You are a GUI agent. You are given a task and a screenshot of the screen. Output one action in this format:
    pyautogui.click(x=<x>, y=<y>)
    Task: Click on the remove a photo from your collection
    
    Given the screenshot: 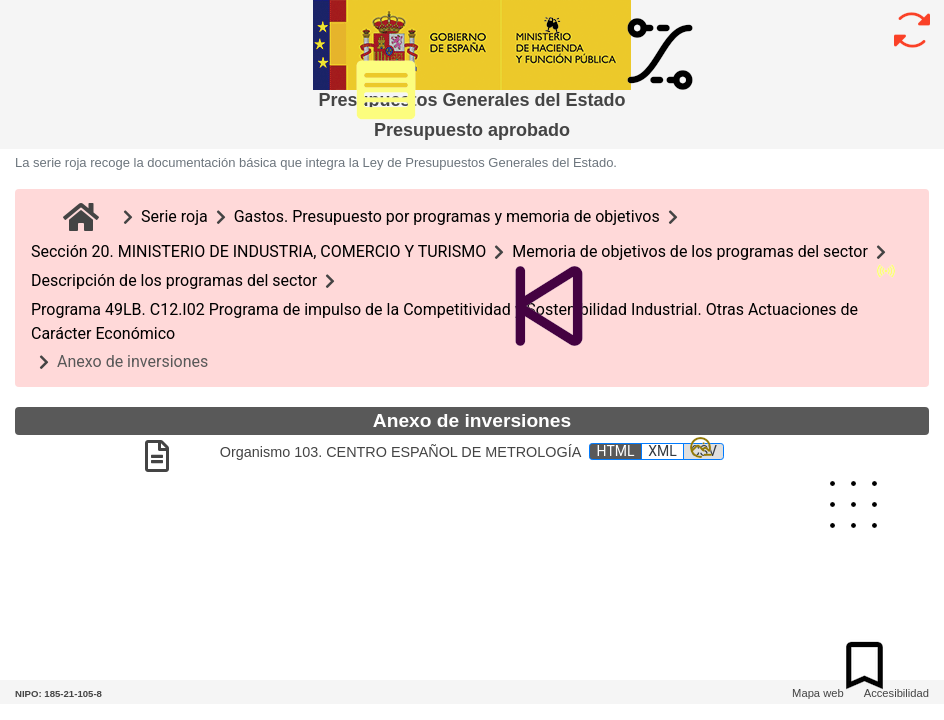 What is the action you would take?
    pyautogui.click(x=700, y=447)
    